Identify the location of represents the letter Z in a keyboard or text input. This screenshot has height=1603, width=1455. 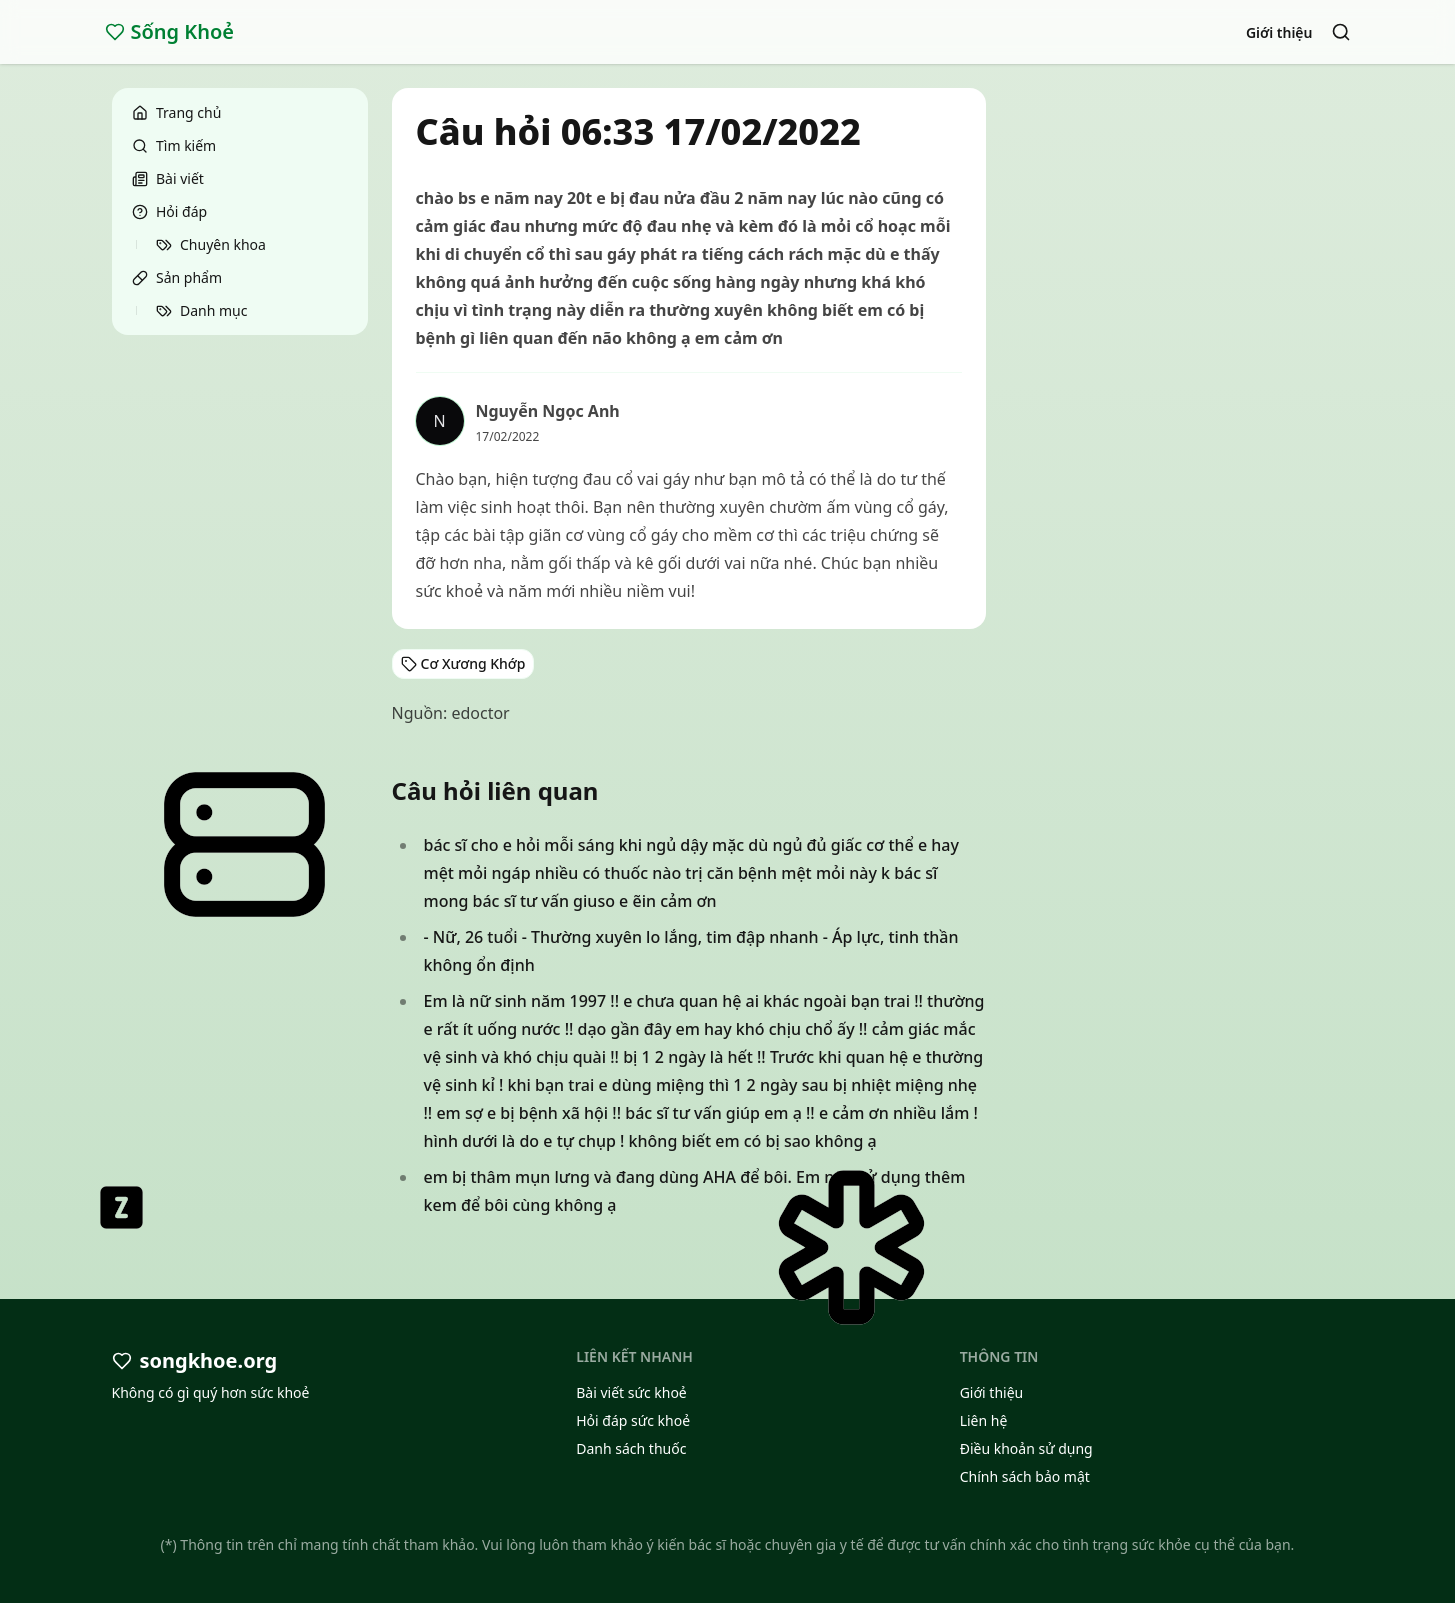
(121, 1207).